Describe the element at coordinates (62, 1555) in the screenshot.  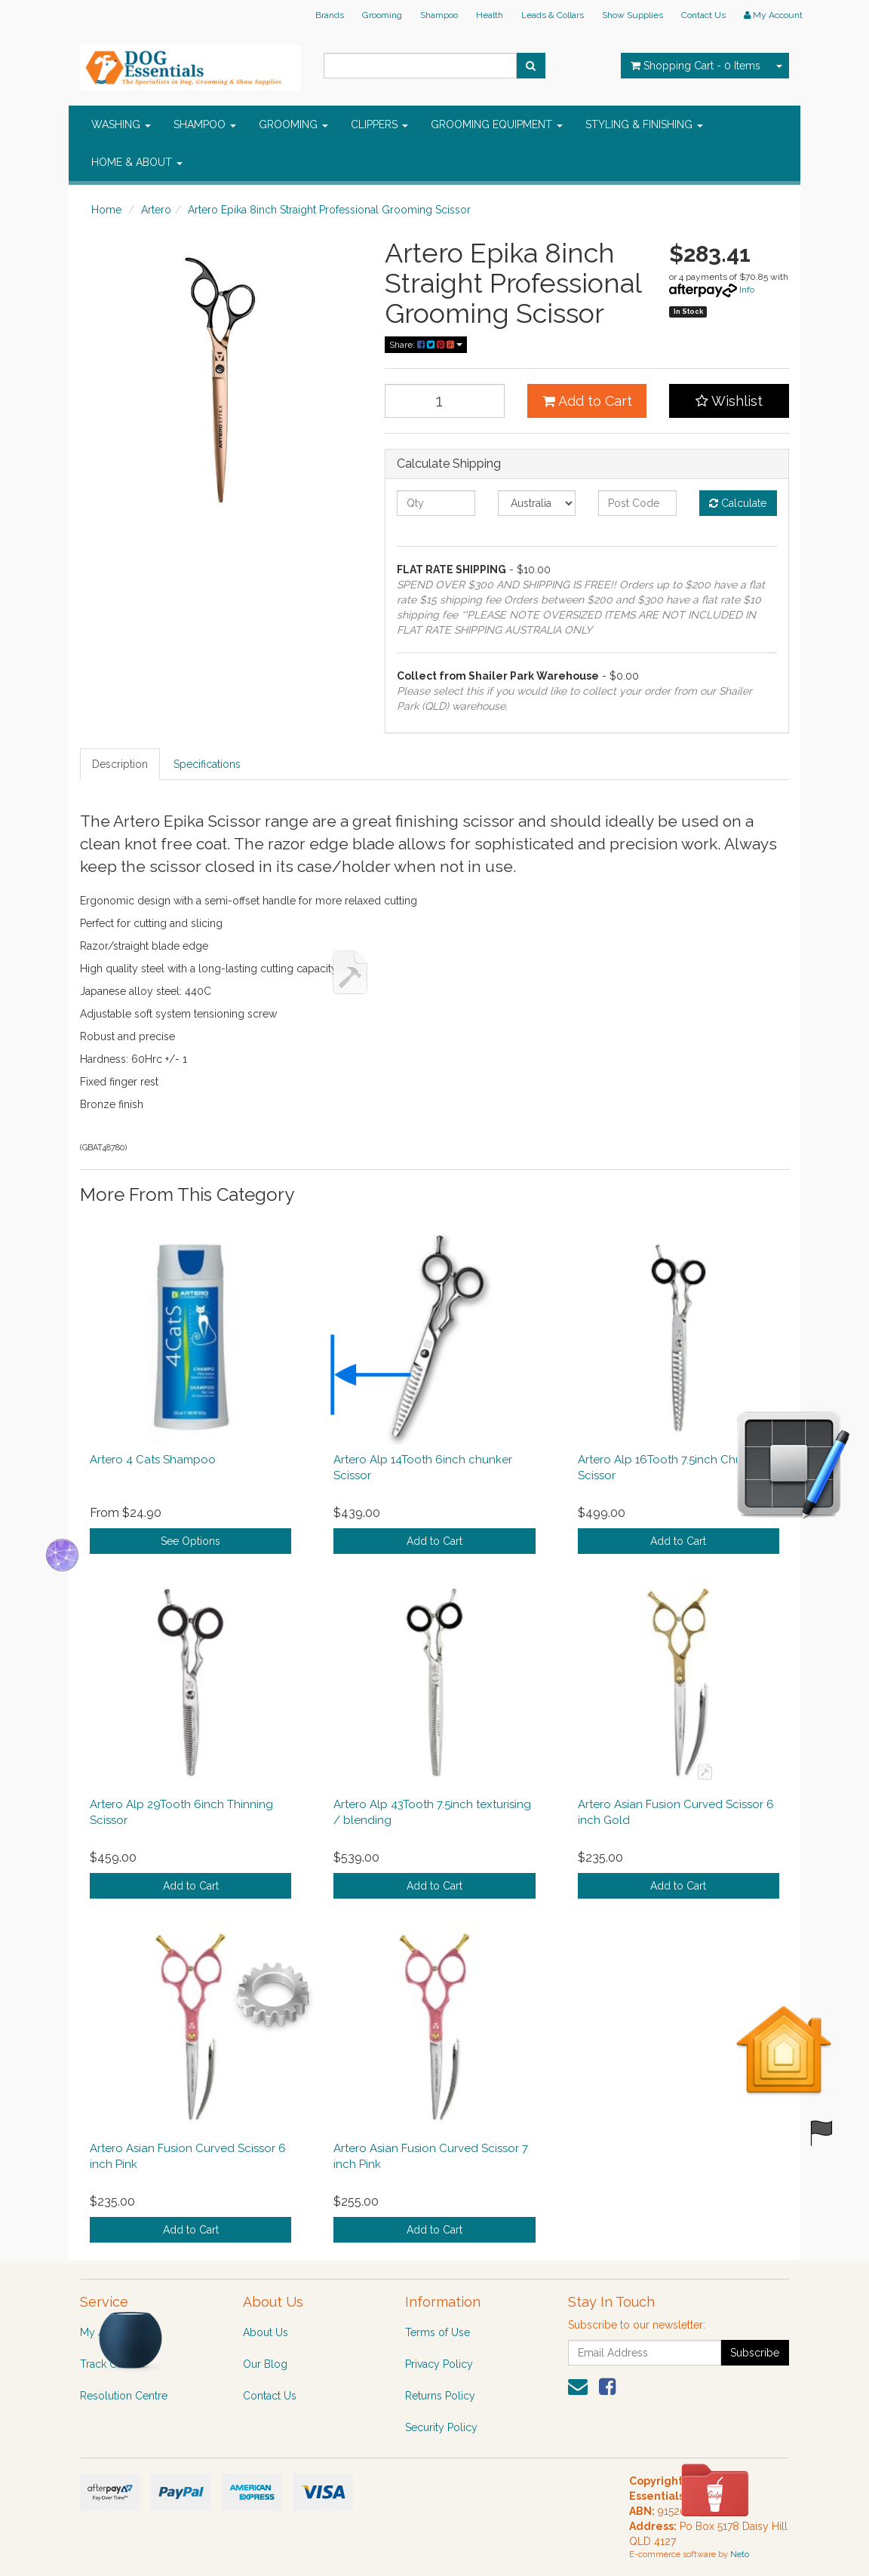
I see `access network and internet settings` at that location.